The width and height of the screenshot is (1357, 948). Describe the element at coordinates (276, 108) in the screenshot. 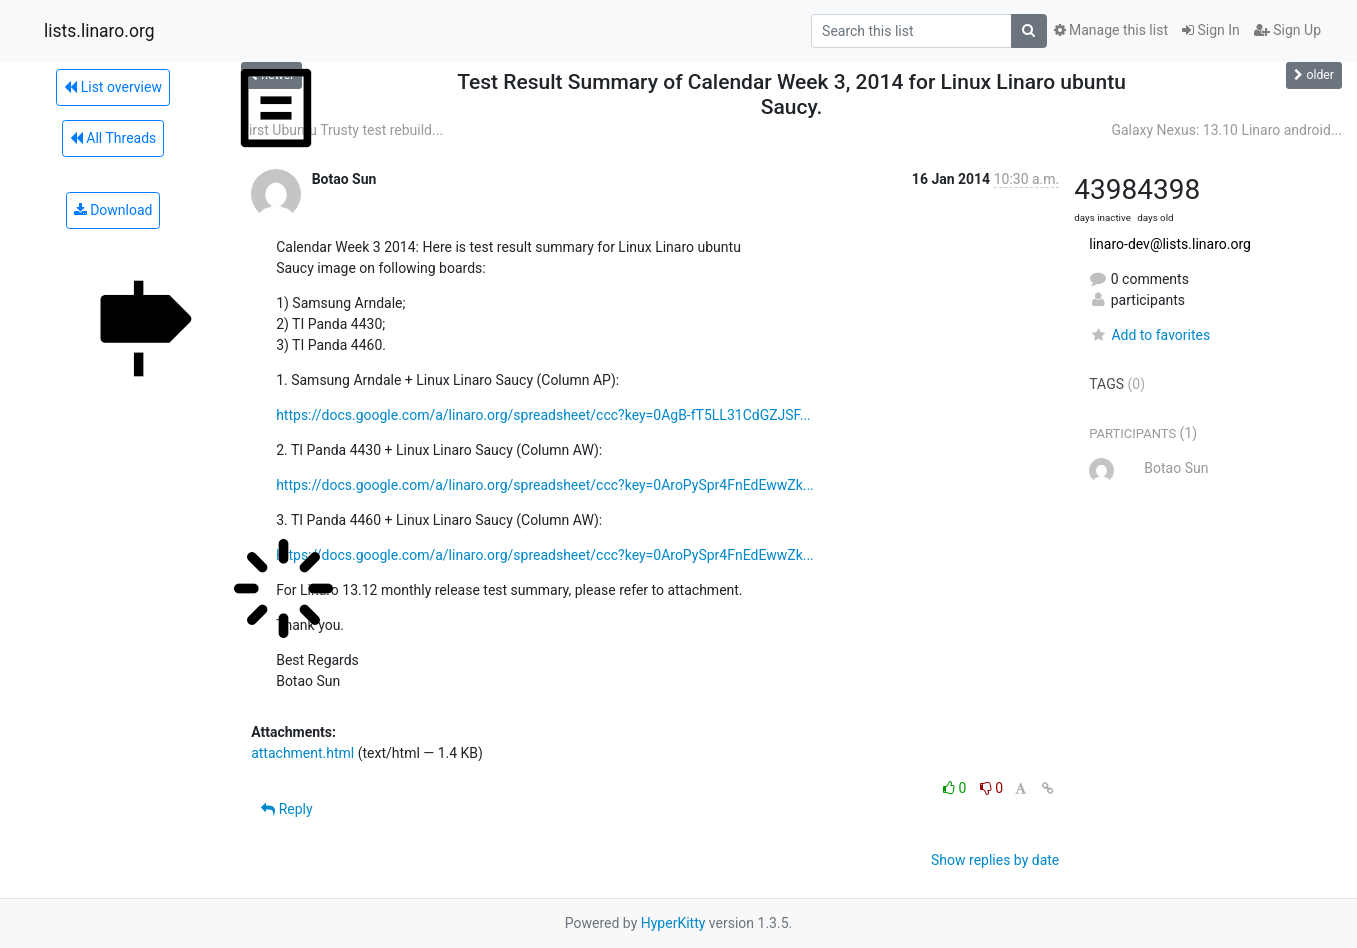

I see `view invoice or billing details` at that location.